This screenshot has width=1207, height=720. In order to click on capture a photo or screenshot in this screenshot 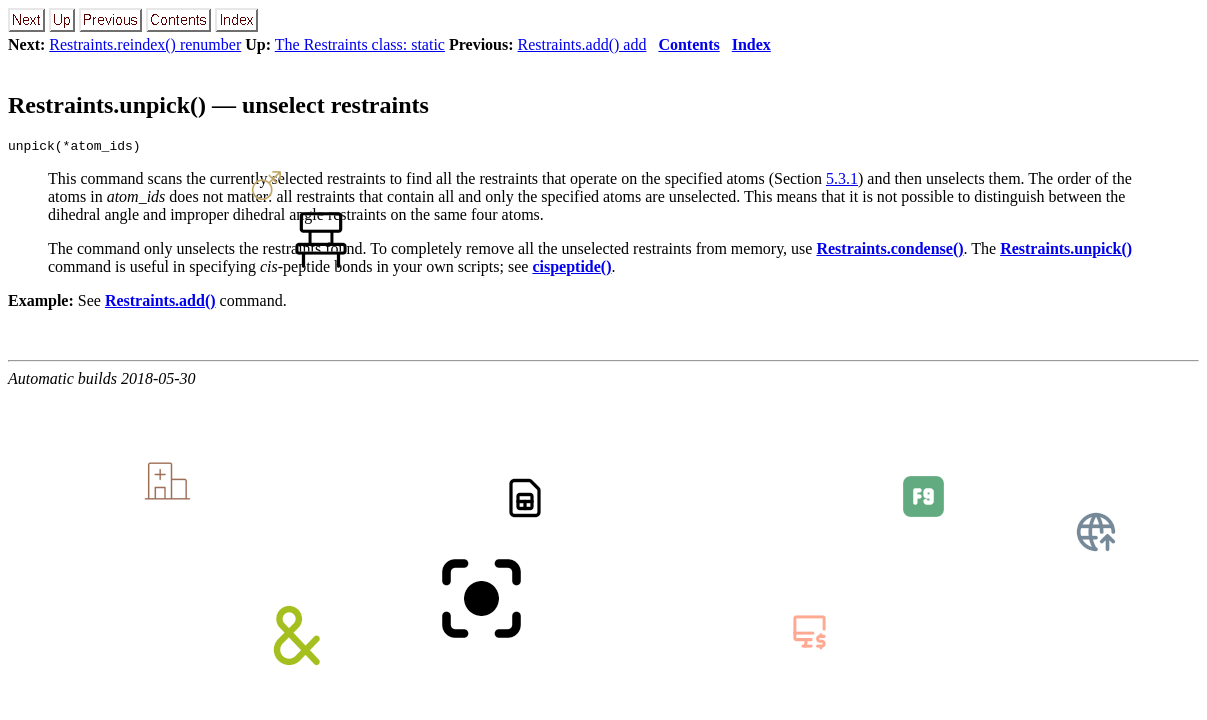, I will do `click(481, 598)`.